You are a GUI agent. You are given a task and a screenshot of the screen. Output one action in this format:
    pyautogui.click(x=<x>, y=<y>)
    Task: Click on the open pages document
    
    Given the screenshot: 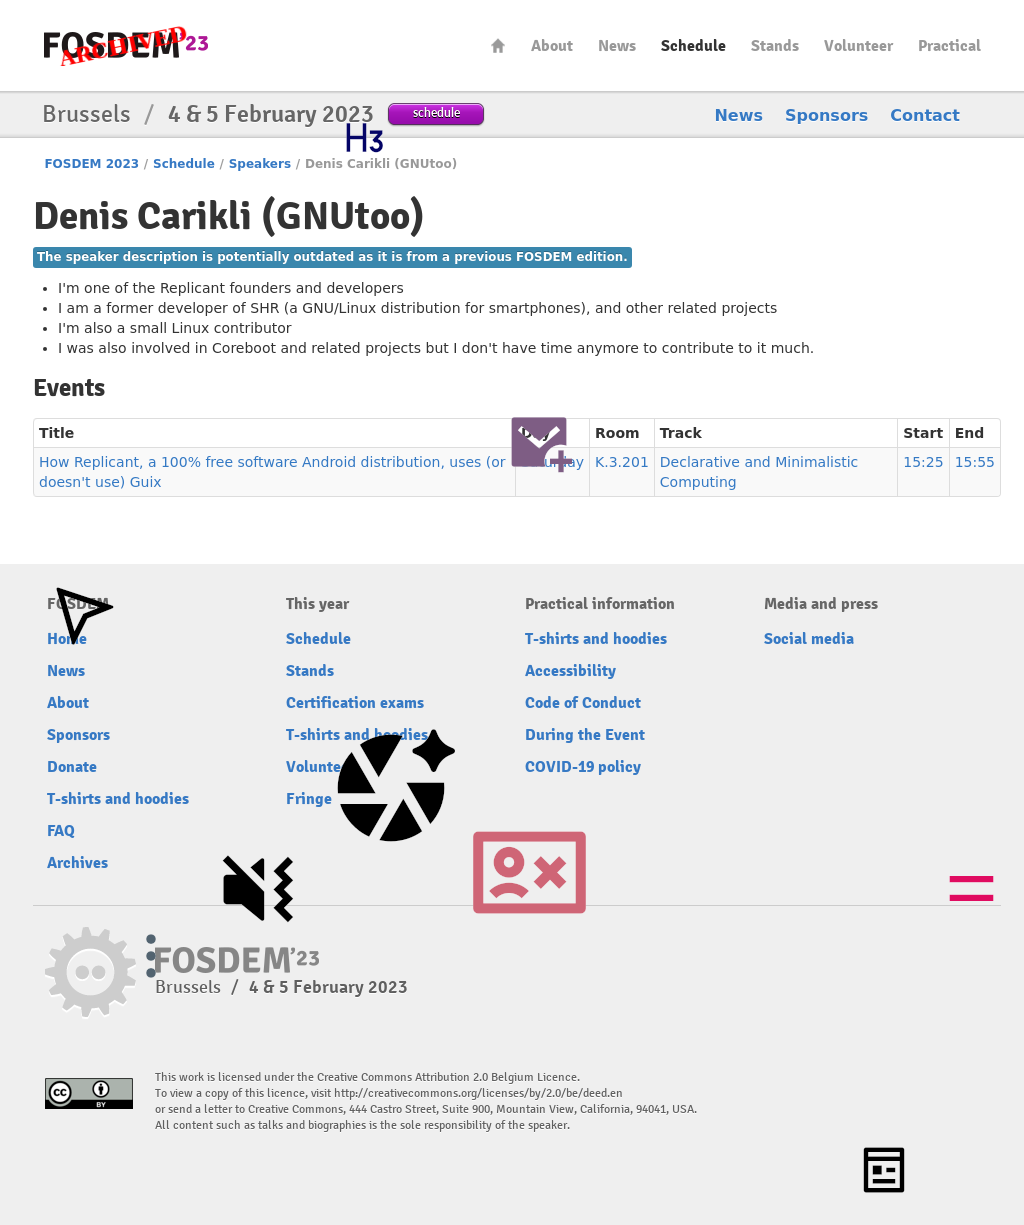 What is the action you would take?
    pyautogui.click(x=884, y=1170)
    